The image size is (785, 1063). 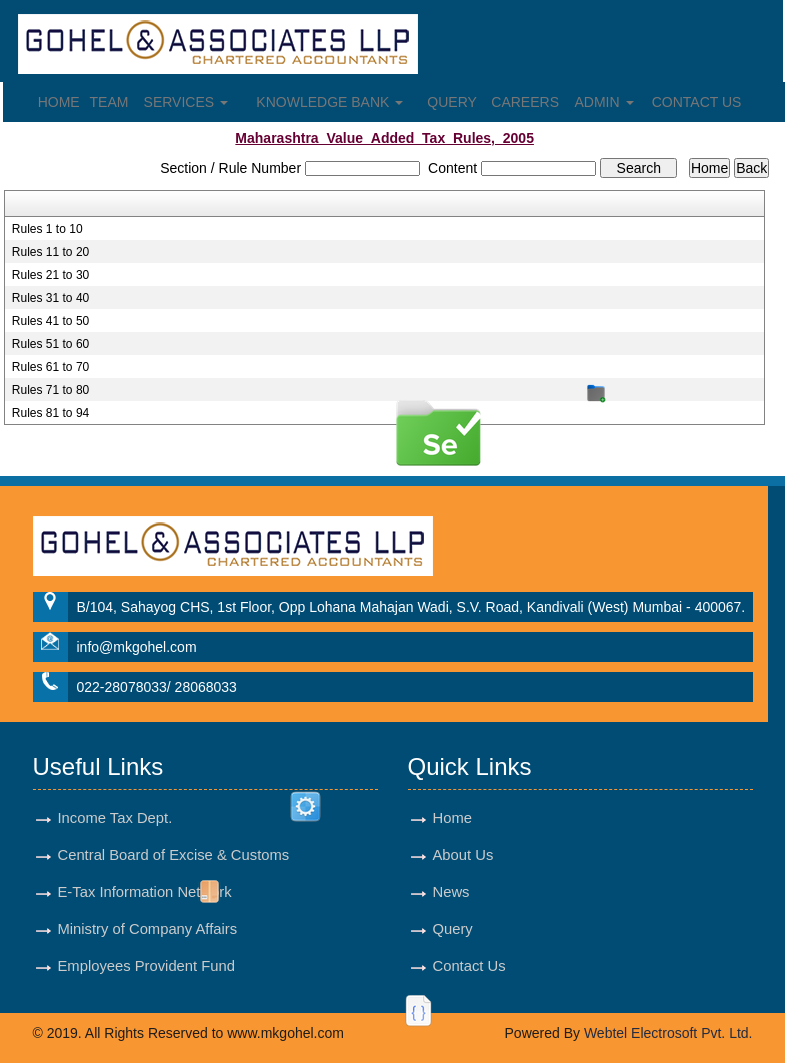 What do you see at coordinates (305, 806) in the screenshot?
I see `windows installer package file` at bounding box center [305, 806].